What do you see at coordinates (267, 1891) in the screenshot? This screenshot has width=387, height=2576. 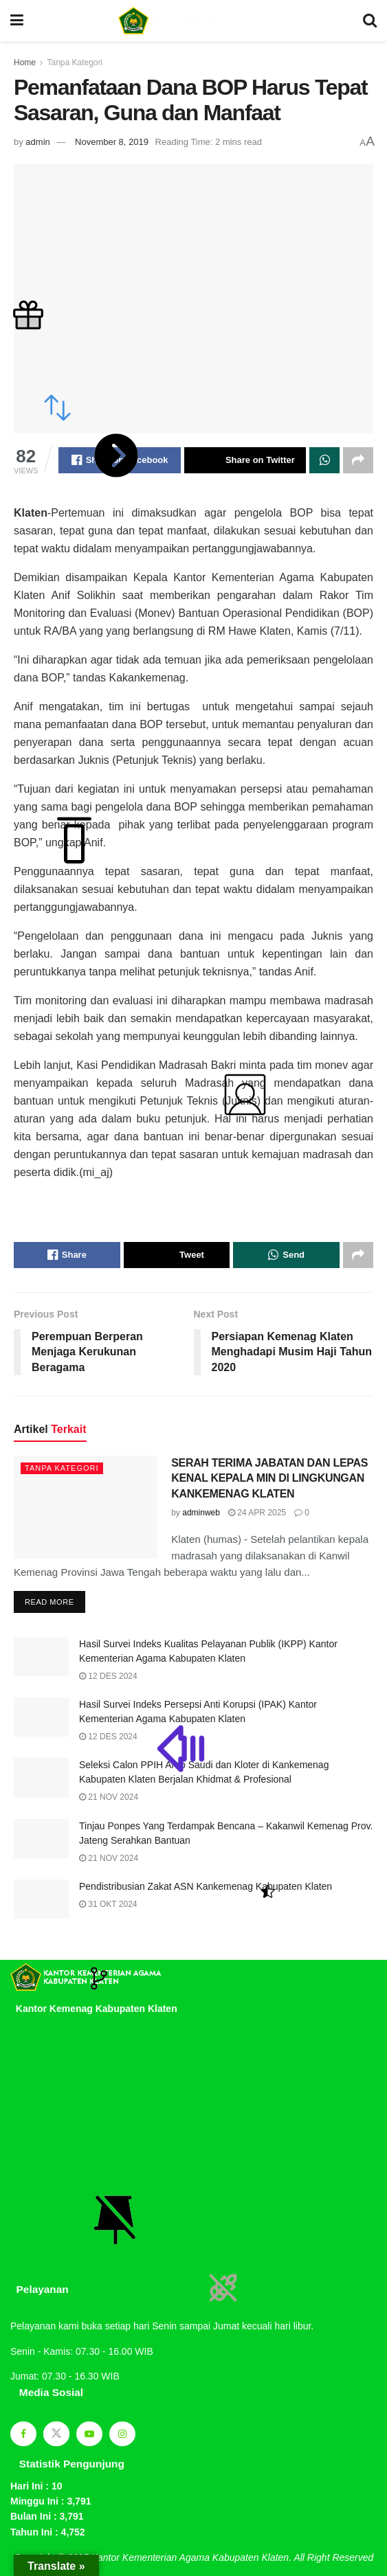 I see `indicates a partial rating or half-star score` at bounding box center [267, 1891].